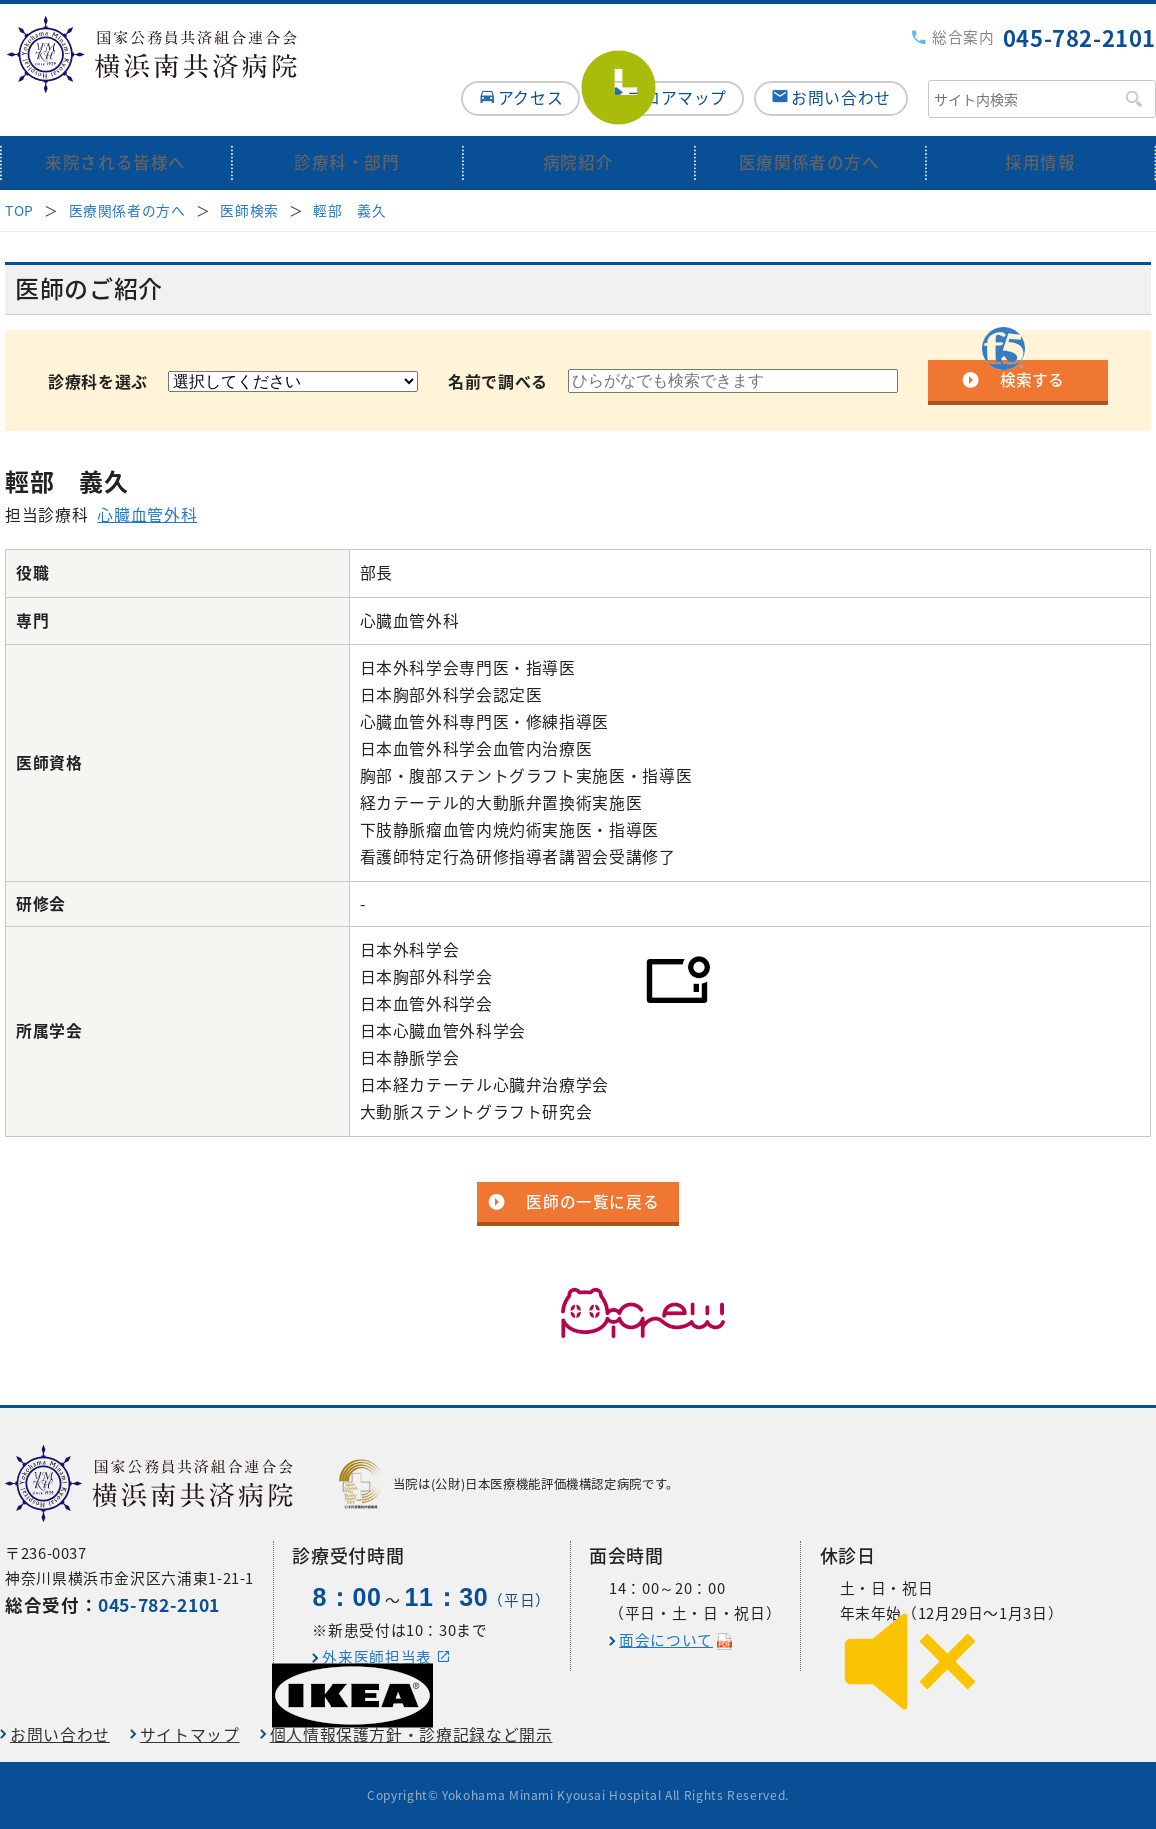  Describe the element at coordinates (643, 1313) in the screenshot. I see `open the picrew avatar maker app` at that location.